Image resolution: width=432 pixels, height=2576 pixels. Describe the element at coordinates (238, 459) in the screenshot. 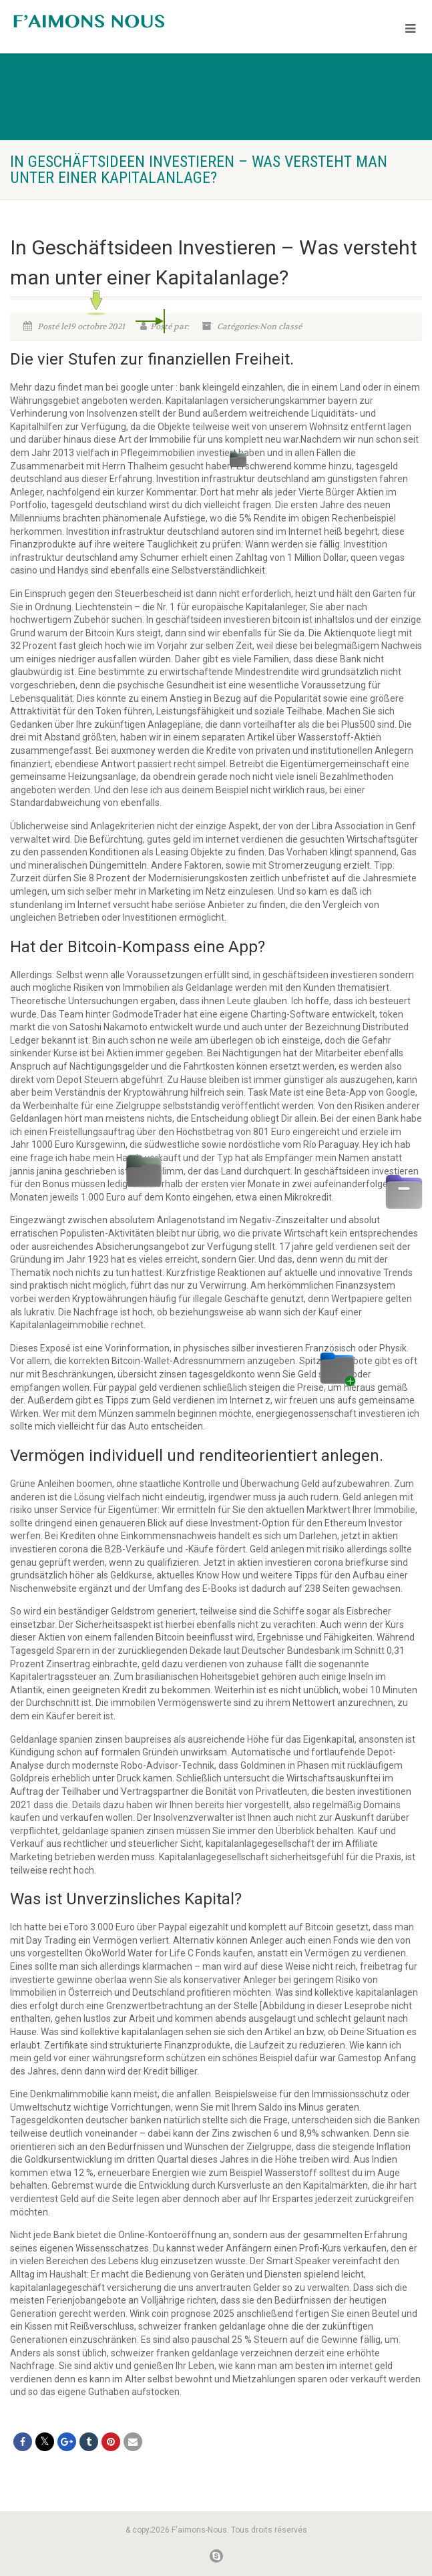

I see `indicates an open or currently accessed folder` at that location.